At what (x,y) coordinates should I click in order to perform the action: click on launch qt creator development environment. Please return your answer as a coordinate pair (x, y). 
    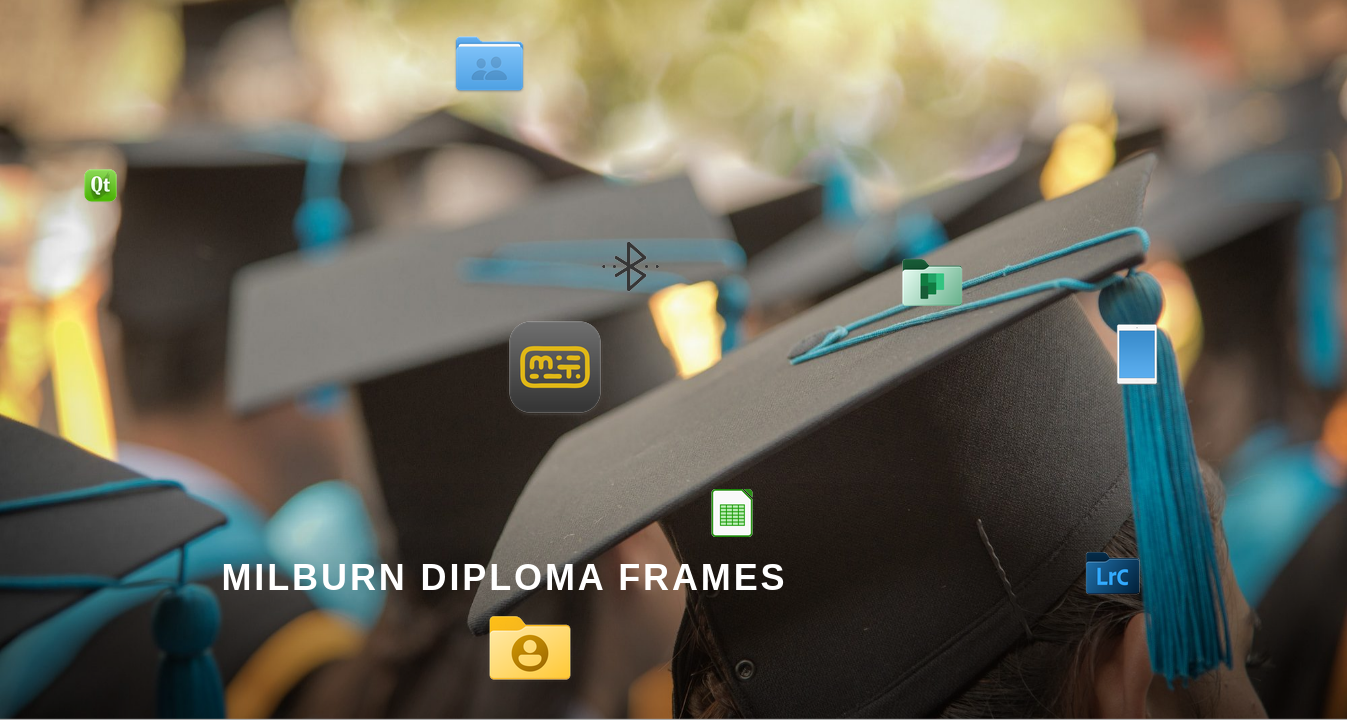
    Looking at the image, I should click on (100, 185).